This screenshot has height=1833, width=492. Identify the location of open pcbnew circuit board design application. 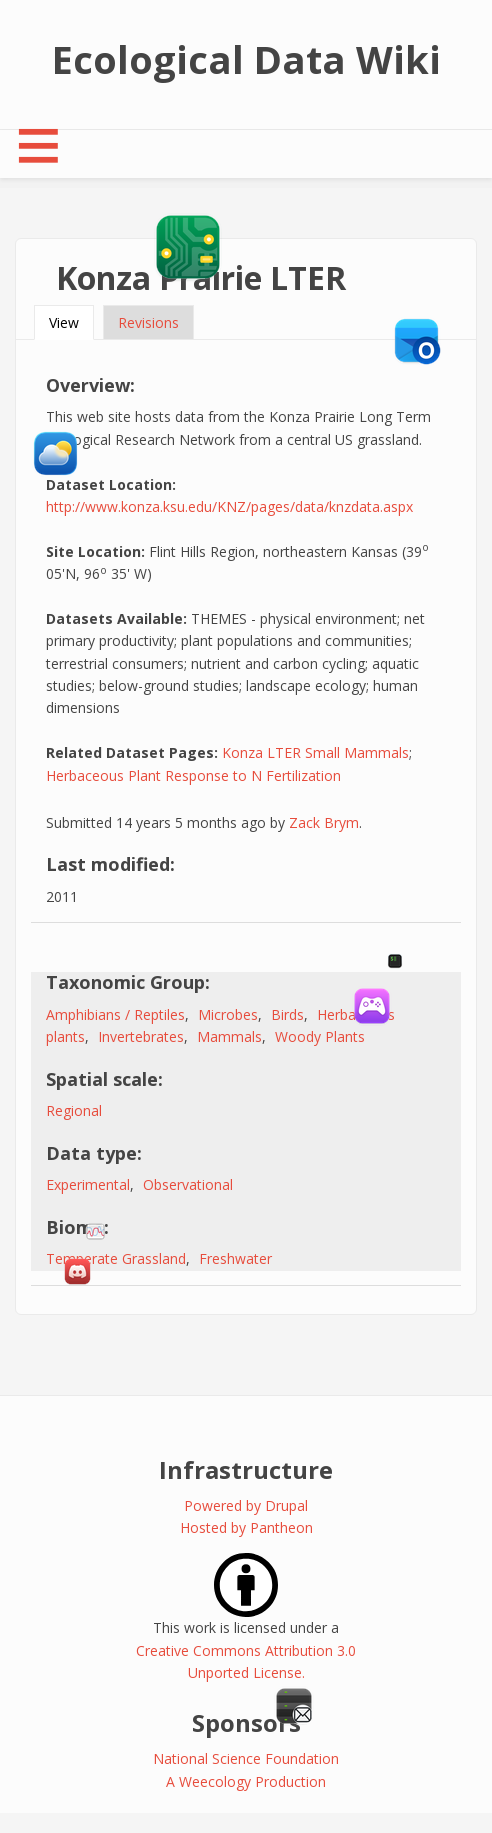
(188, 247).